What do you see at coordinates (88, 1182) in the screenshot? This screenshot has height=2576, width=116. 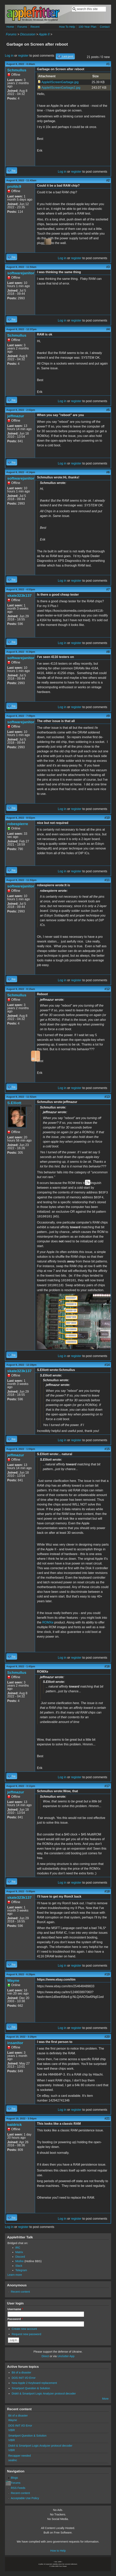 I see `open the font viewer application` at bounding box center [88, 1182].